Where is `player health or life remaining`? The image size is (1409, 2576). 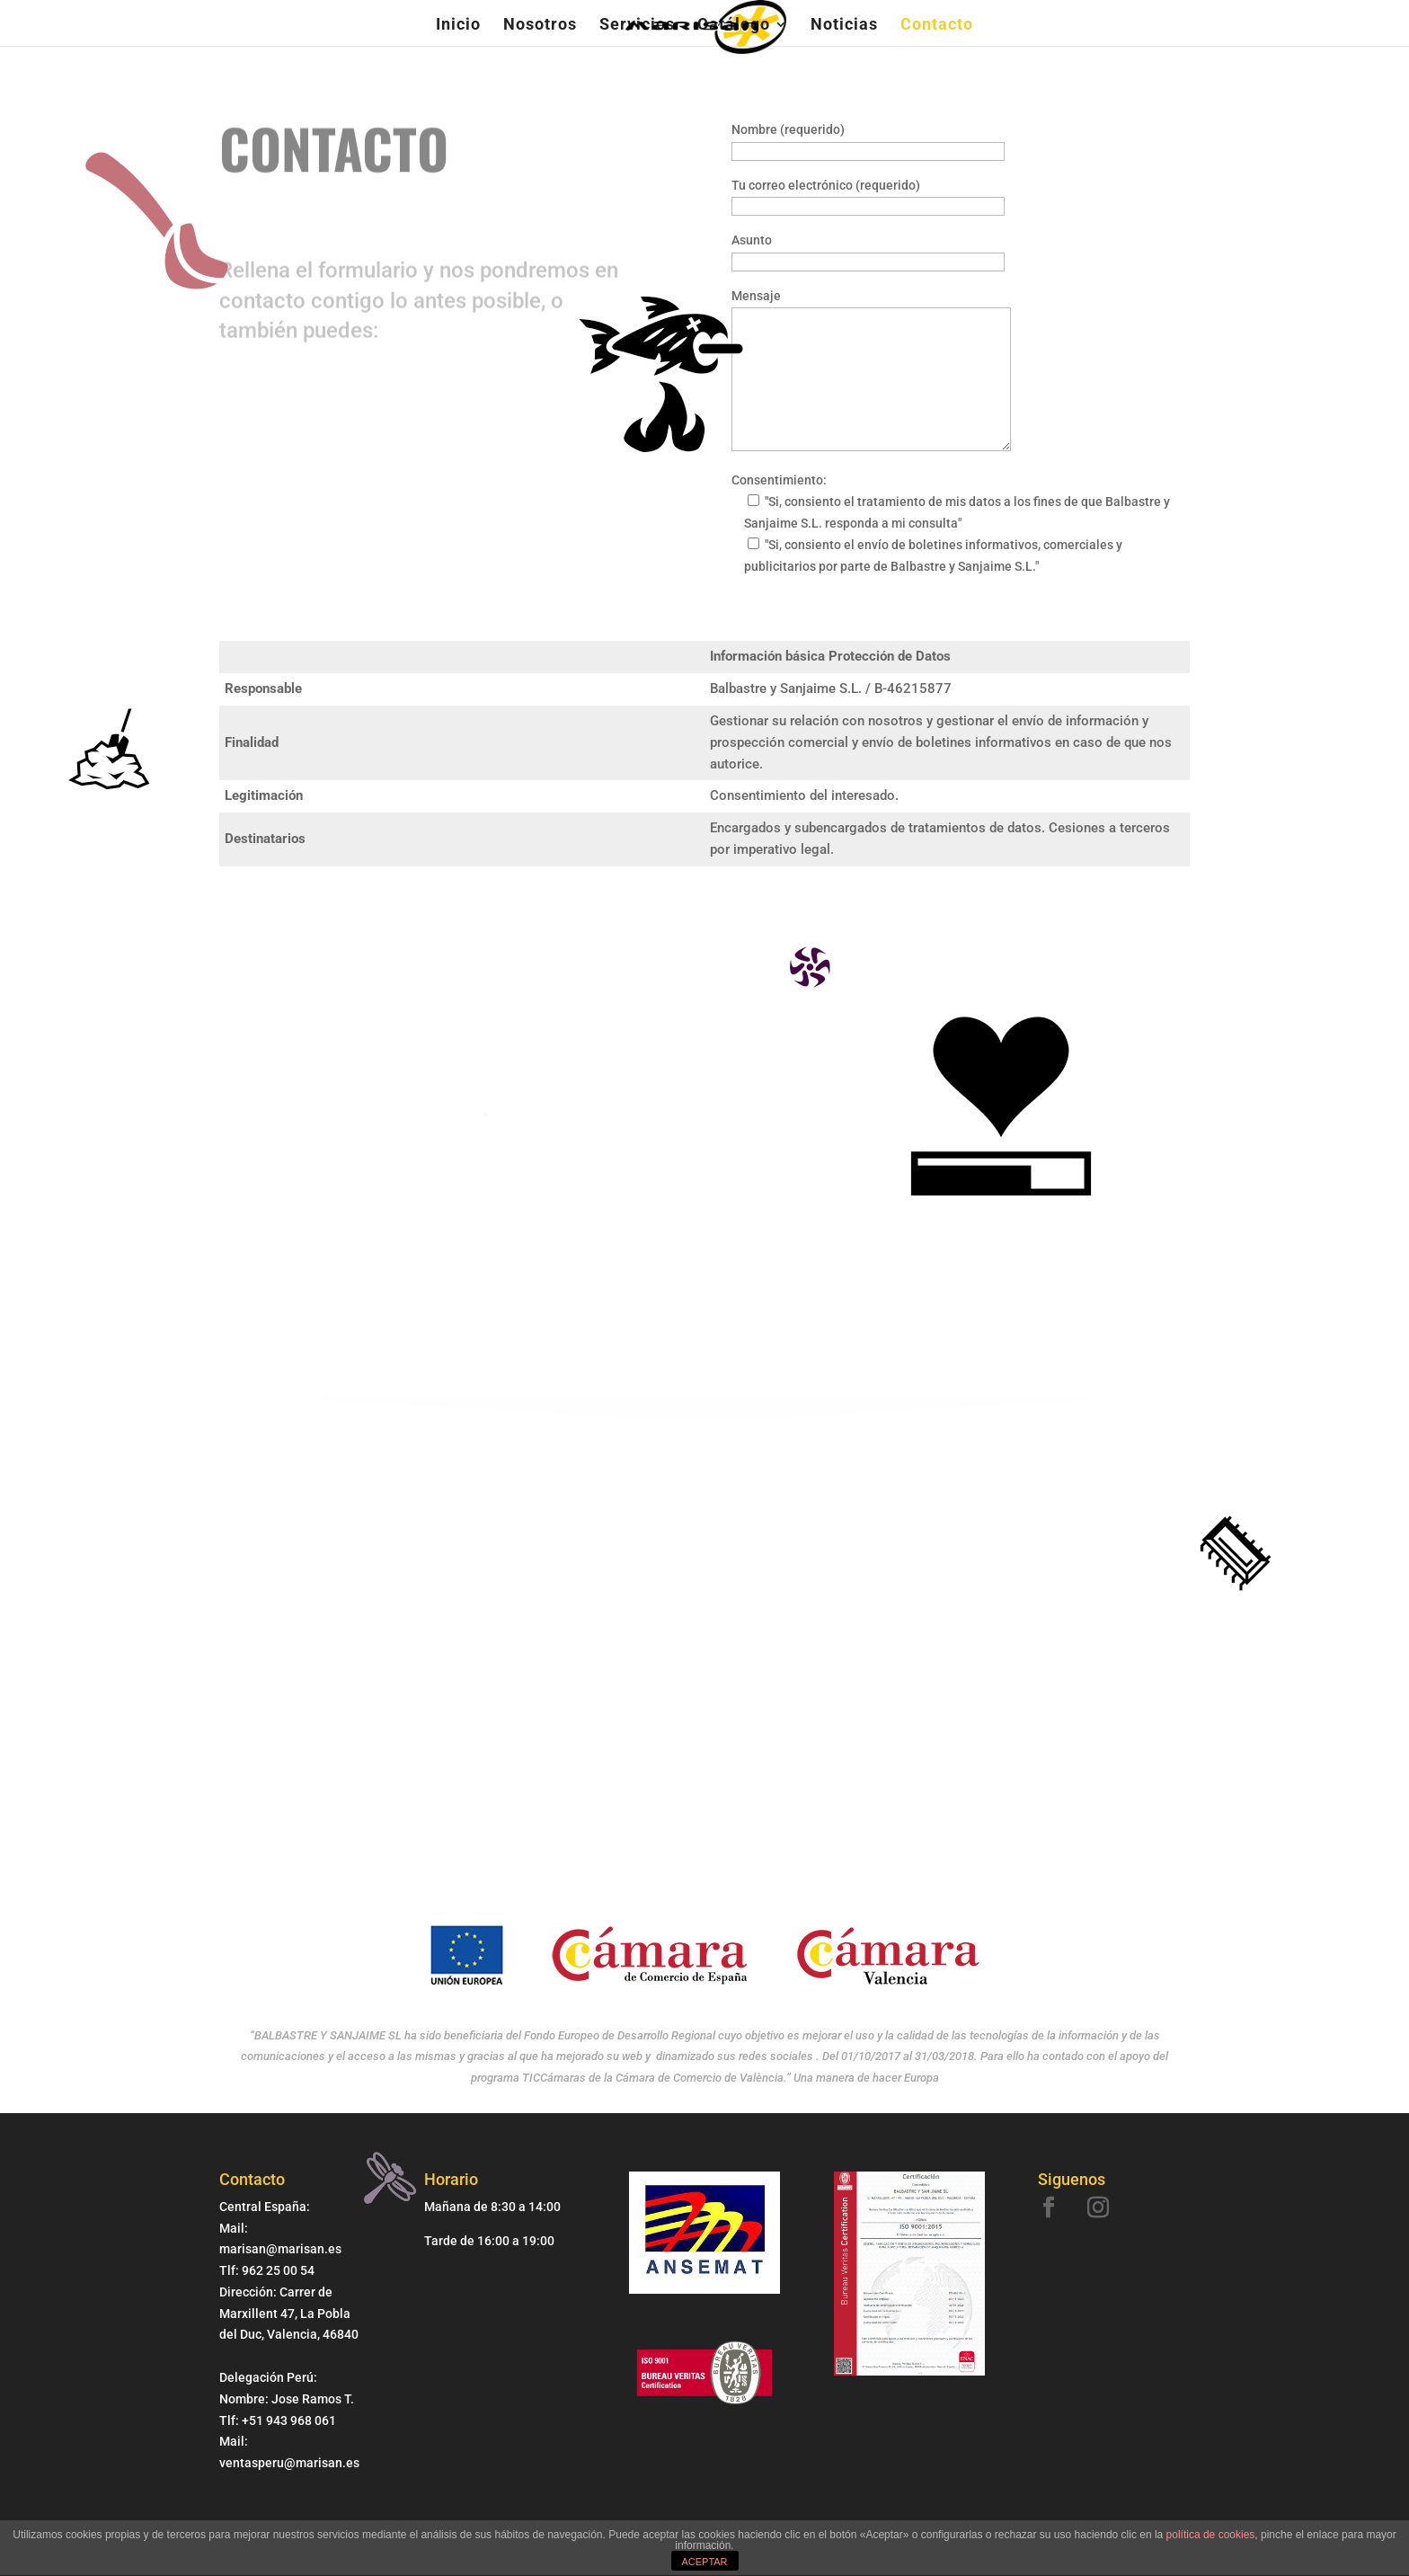
player health or life remaining is located at coordinates (1001, 1106).